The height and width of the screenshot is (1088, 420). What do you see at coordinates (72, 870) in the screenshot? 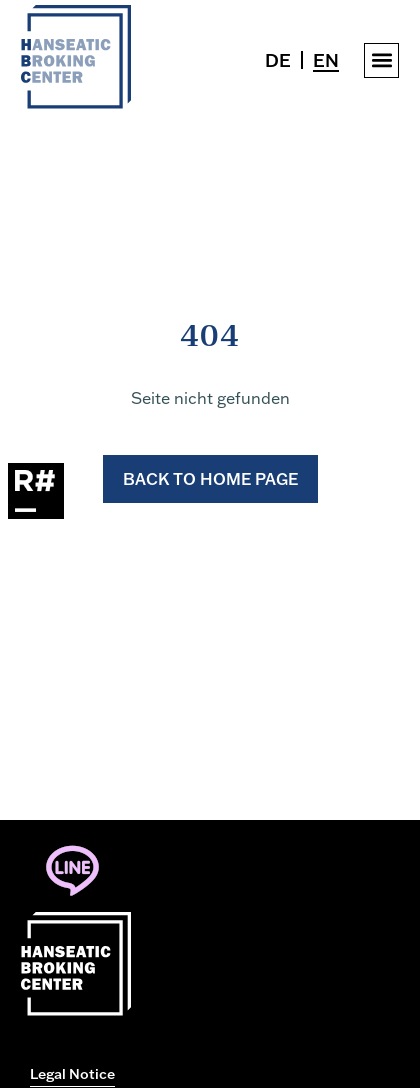
I see `open the LINE messaging app` at bounding box center [72, 870].